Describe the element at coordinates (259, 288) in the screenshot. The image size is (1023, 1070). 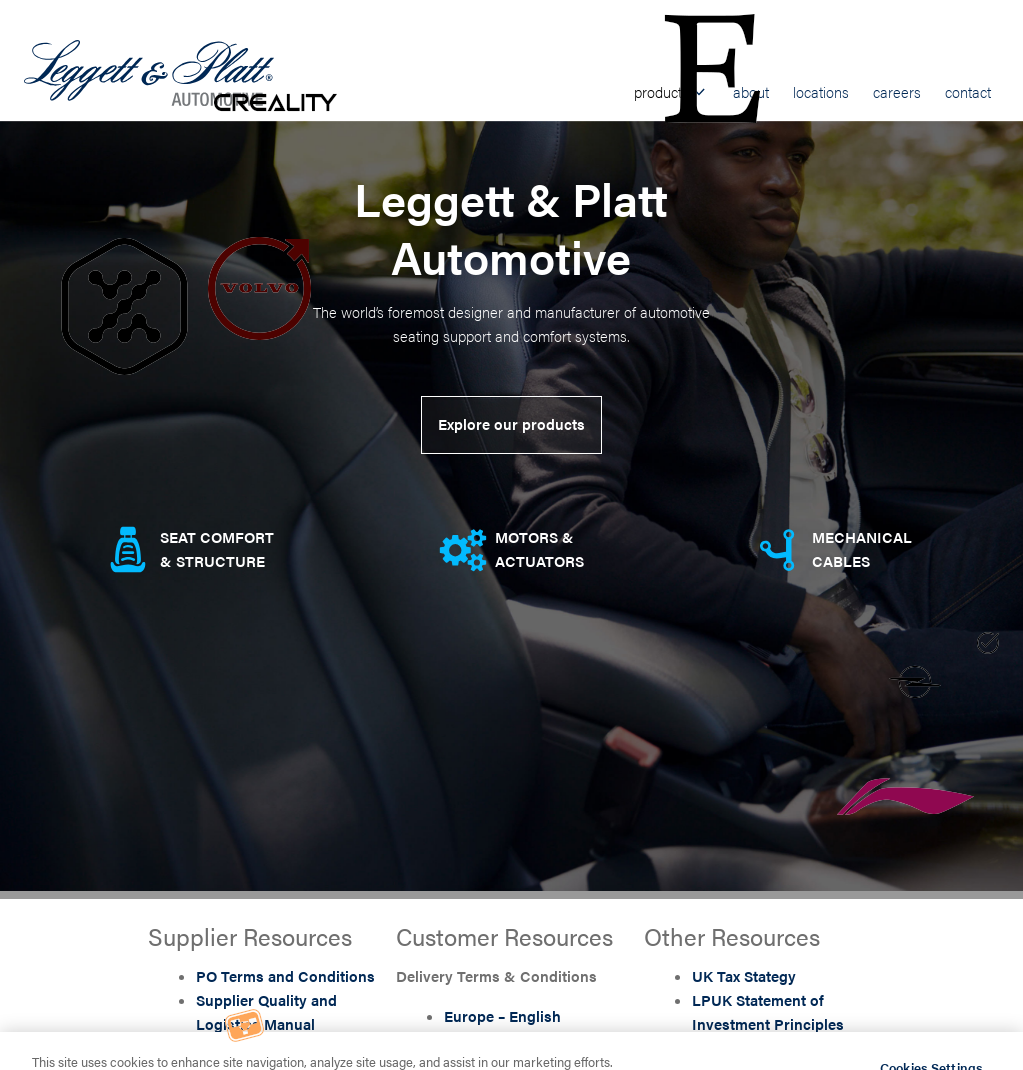
I see `Volvo brand logo` at that location.